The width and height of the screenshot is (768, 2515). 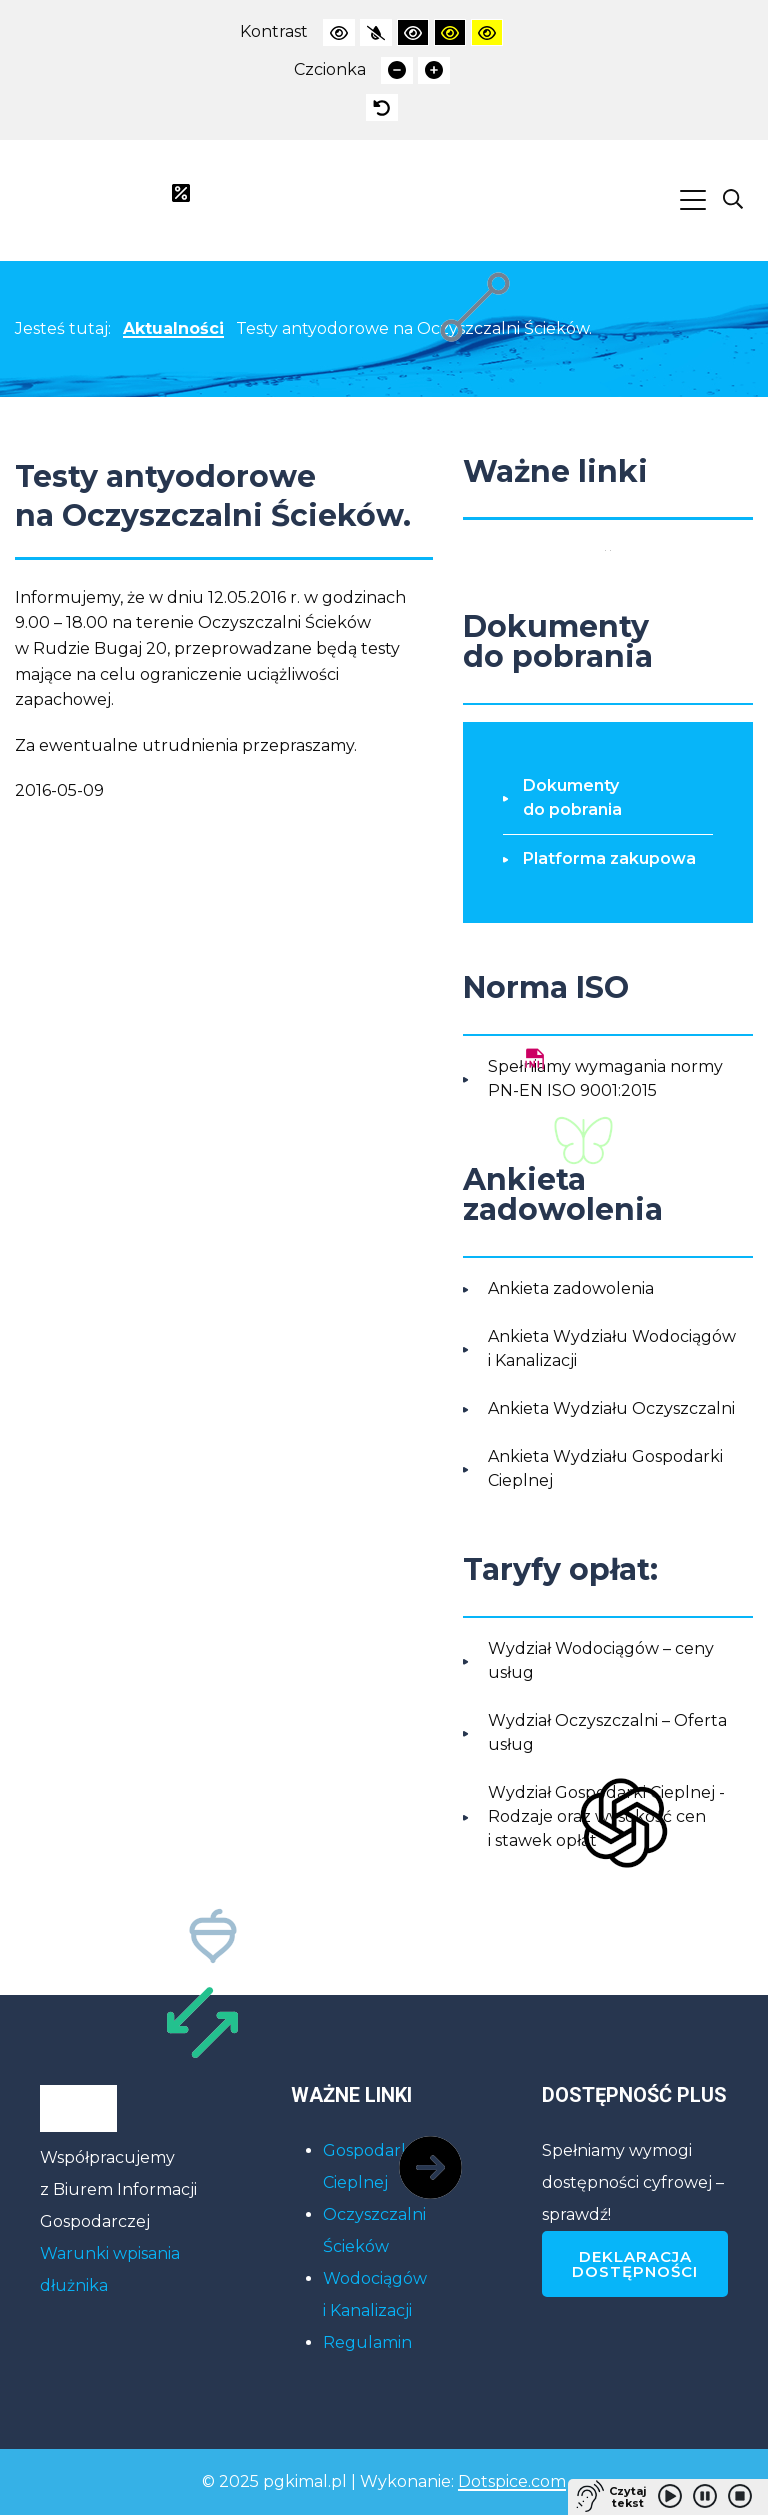 What do you see at coordinates (202, 2022) in the screenshot?
I see `expand or resize diagonally` at bounding box center [202, 2022].